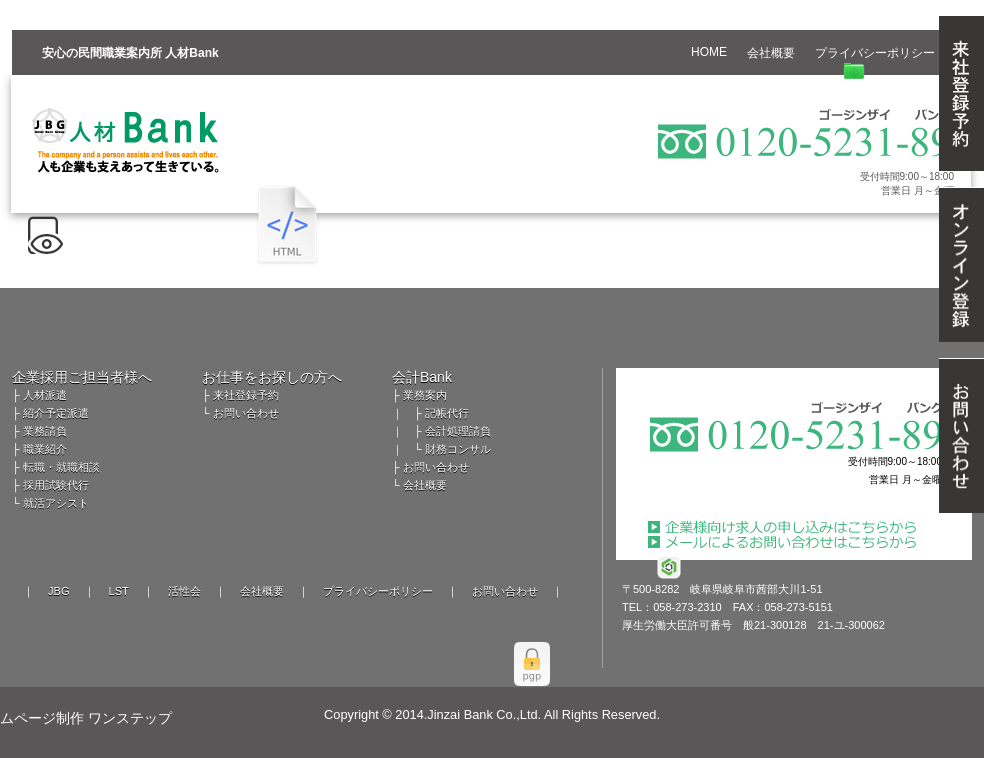 This screenshot has height=758, width=984. I want to click on access public or shared folder, so click(854, 71).